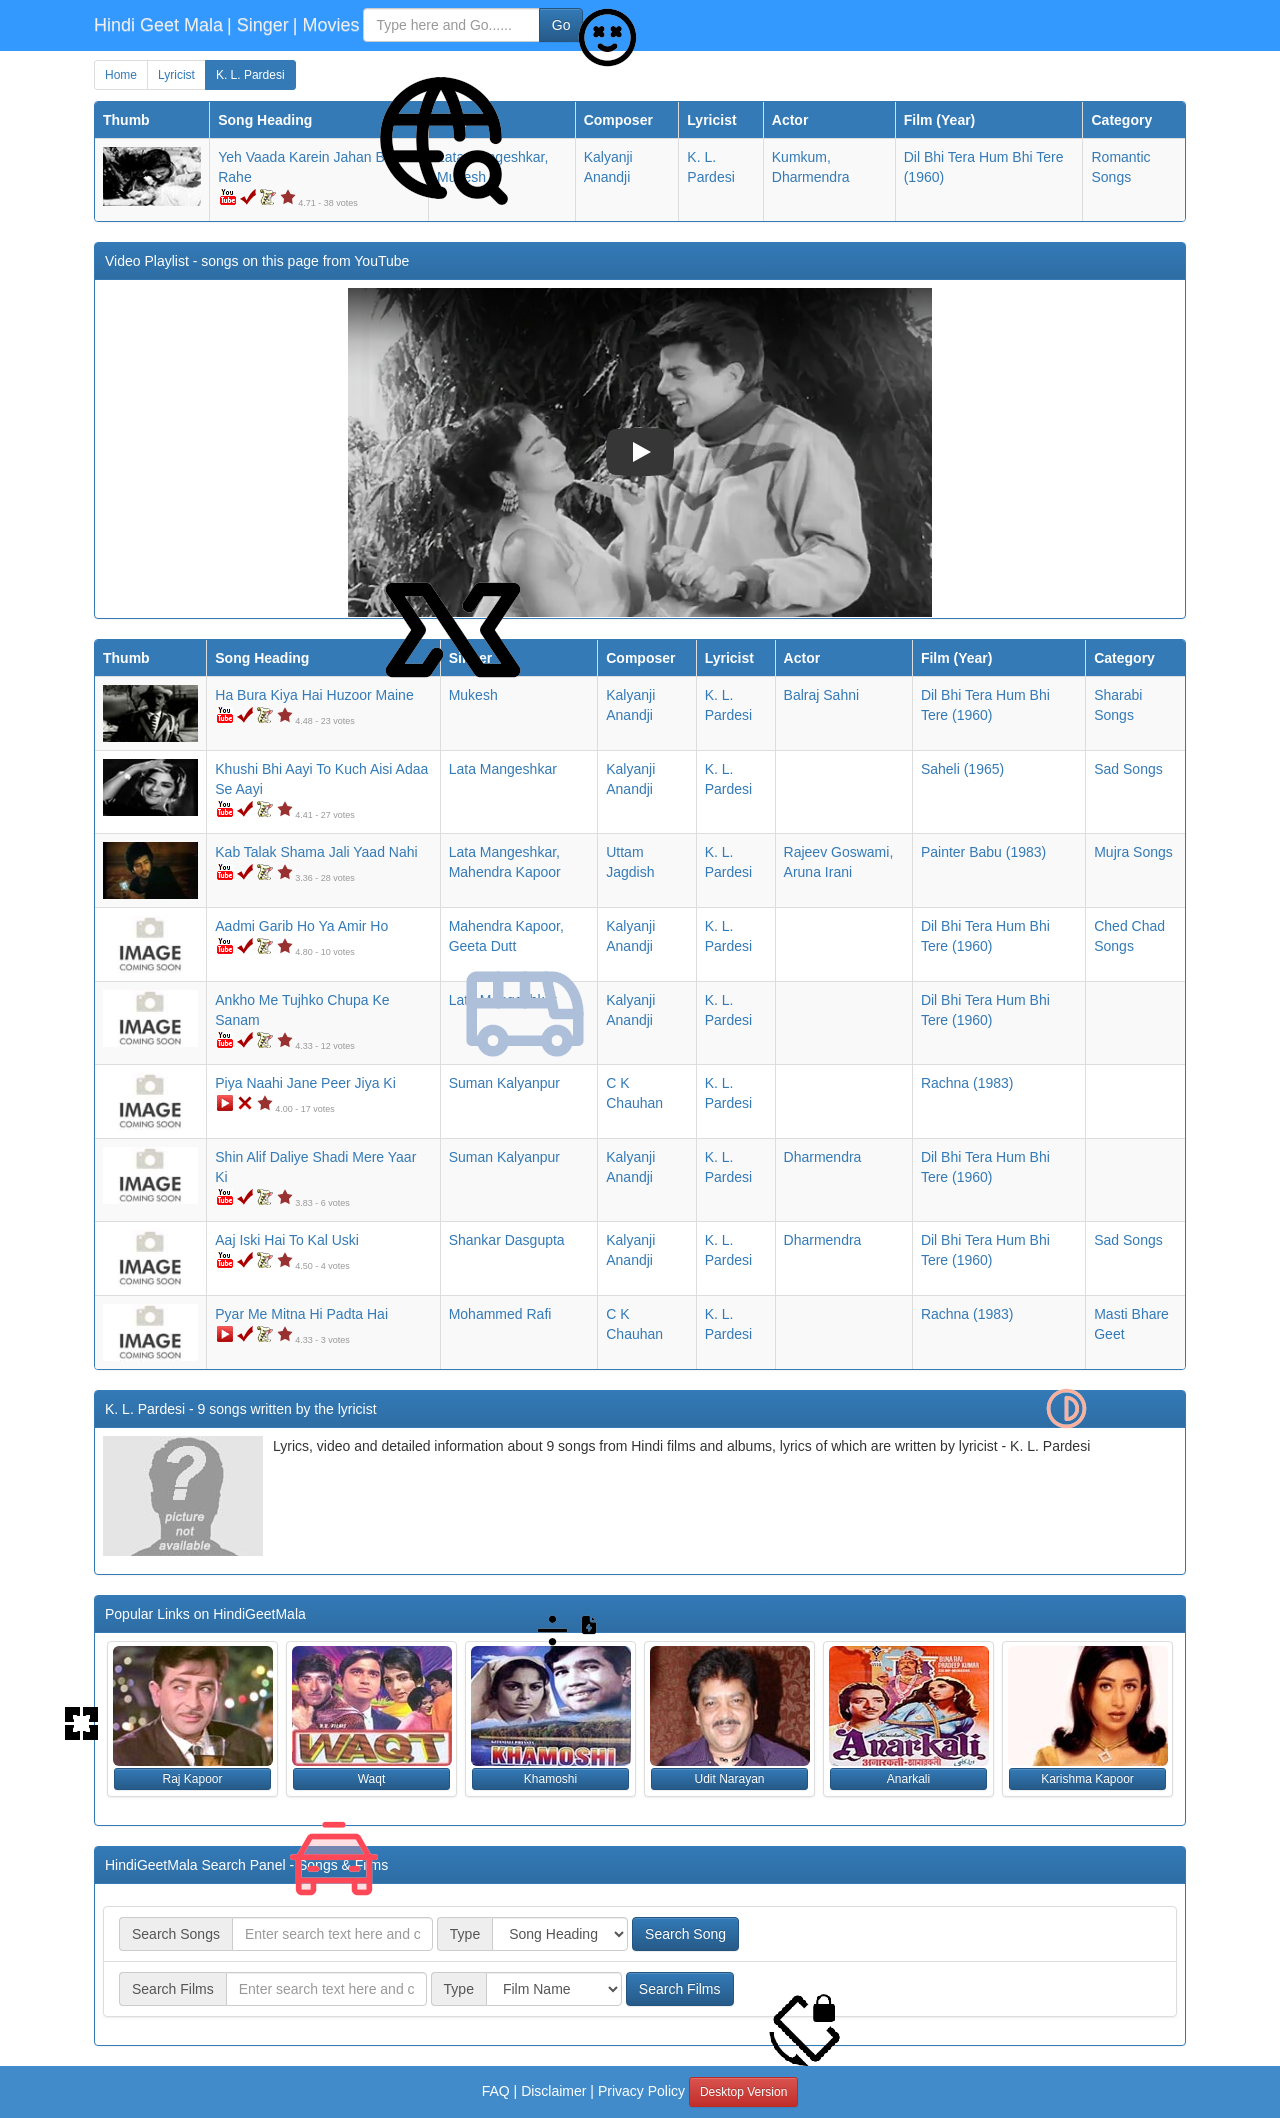 The height and width of the screenshot is (2118, 1280). I want to click on view pages or documents, so click(81, 1723).